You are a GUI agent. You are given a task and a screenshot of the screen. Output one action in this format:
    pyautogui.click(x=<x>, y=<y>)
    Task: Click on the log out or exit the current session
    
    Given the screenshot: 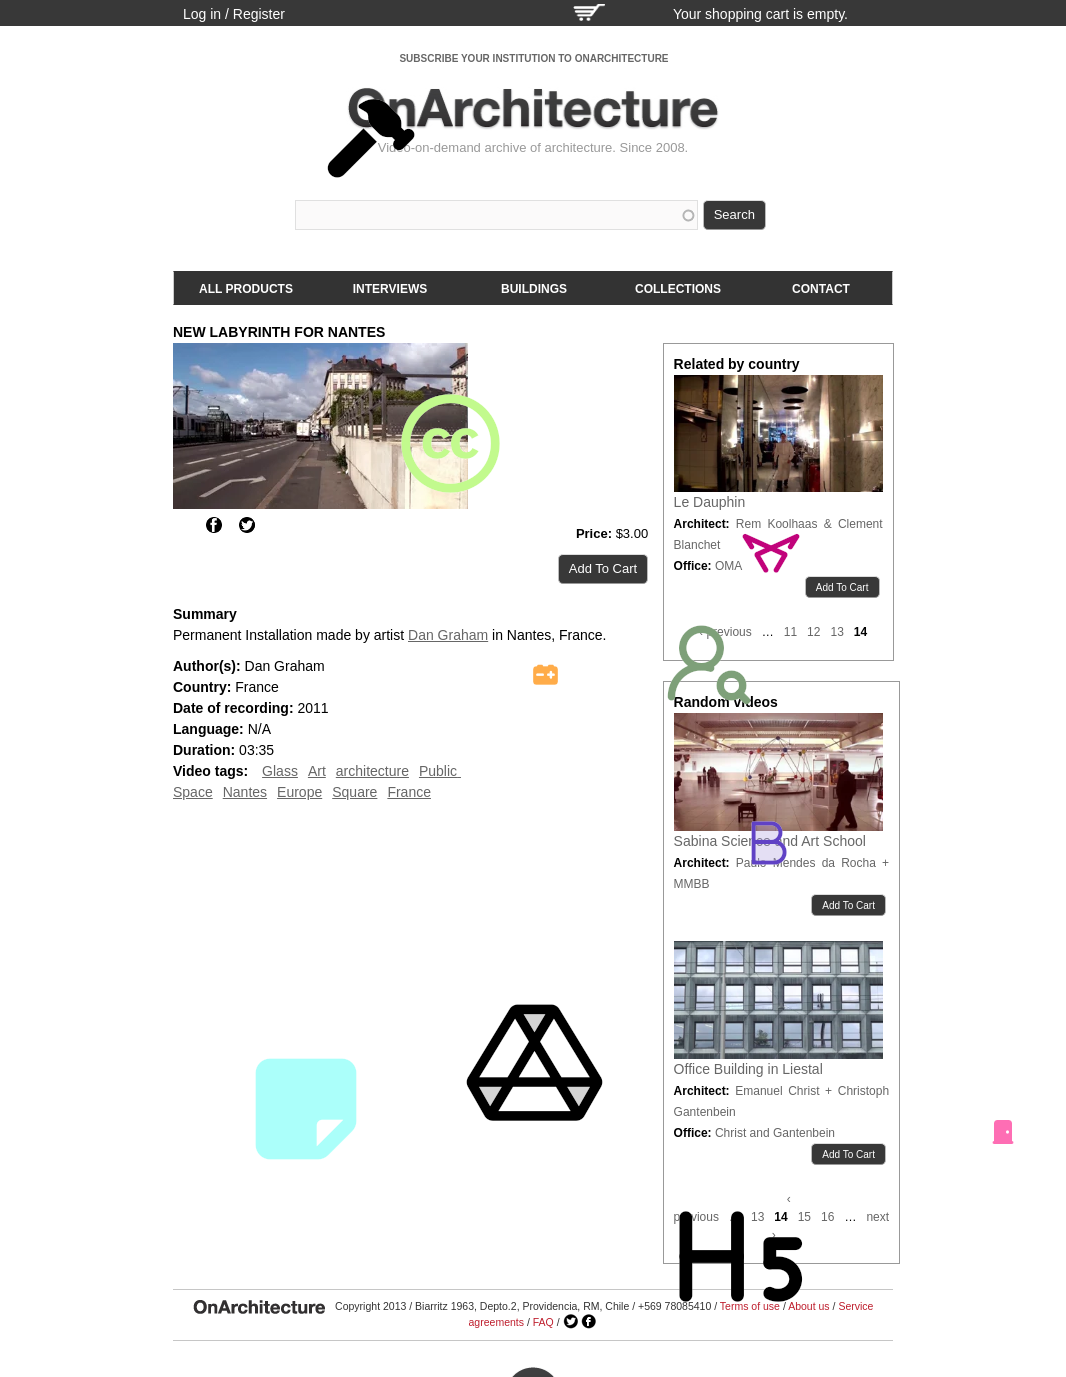 What is the action you would take?
    pyautogui.click(x=1003, y=1132)
    